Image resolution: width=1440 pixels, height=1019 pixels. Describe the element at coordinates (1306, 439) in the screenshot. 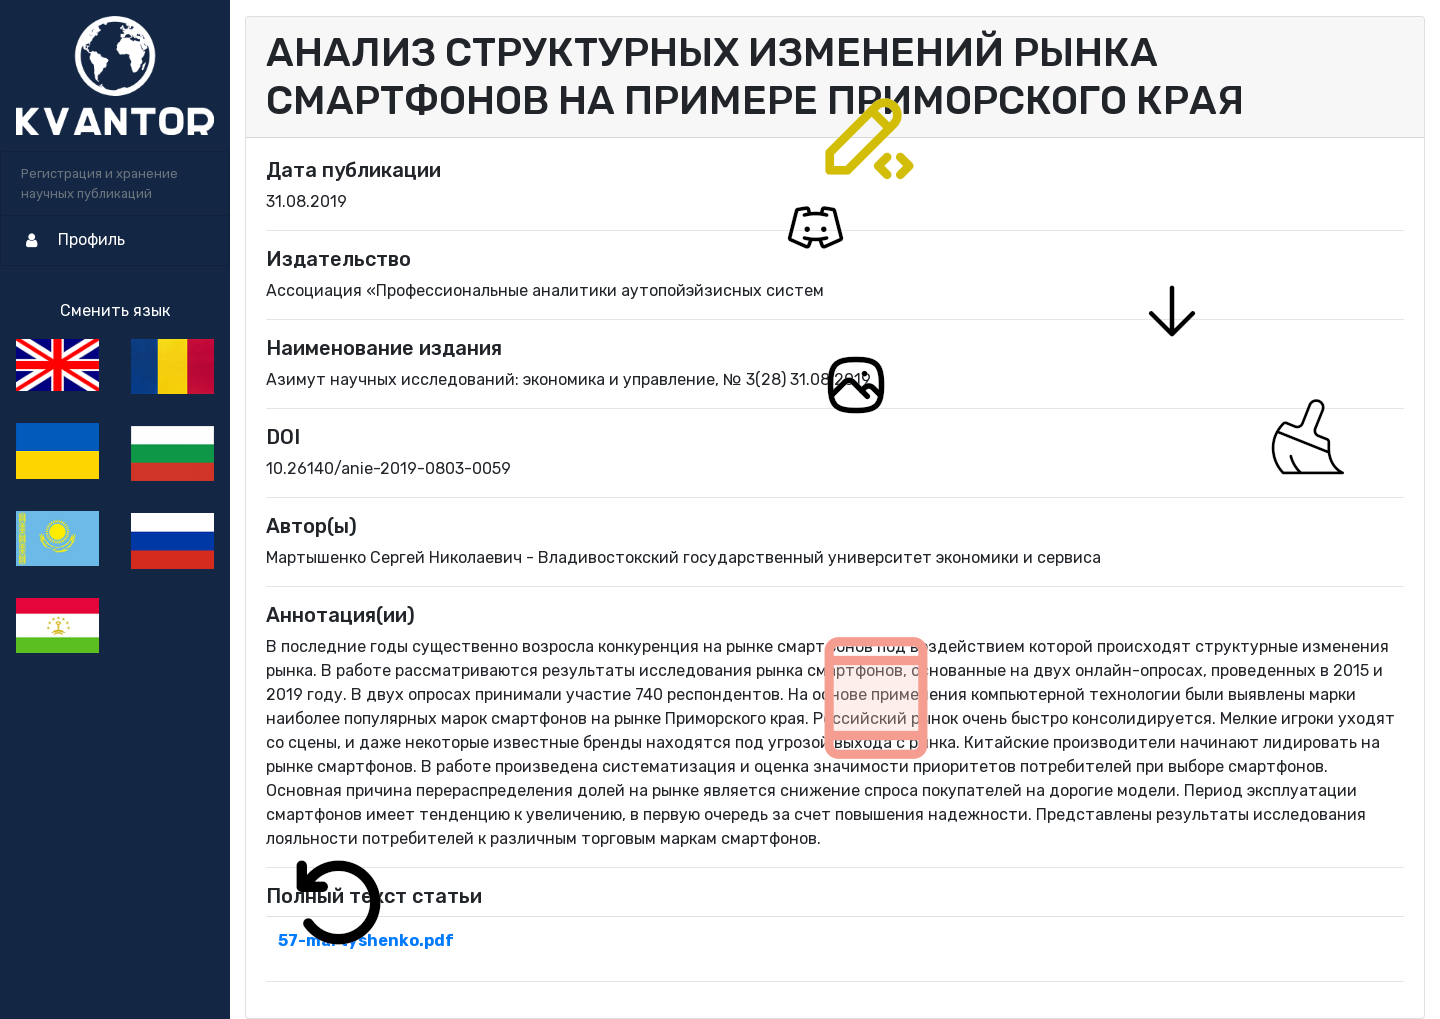

I see `clear or clean up data` at that location.